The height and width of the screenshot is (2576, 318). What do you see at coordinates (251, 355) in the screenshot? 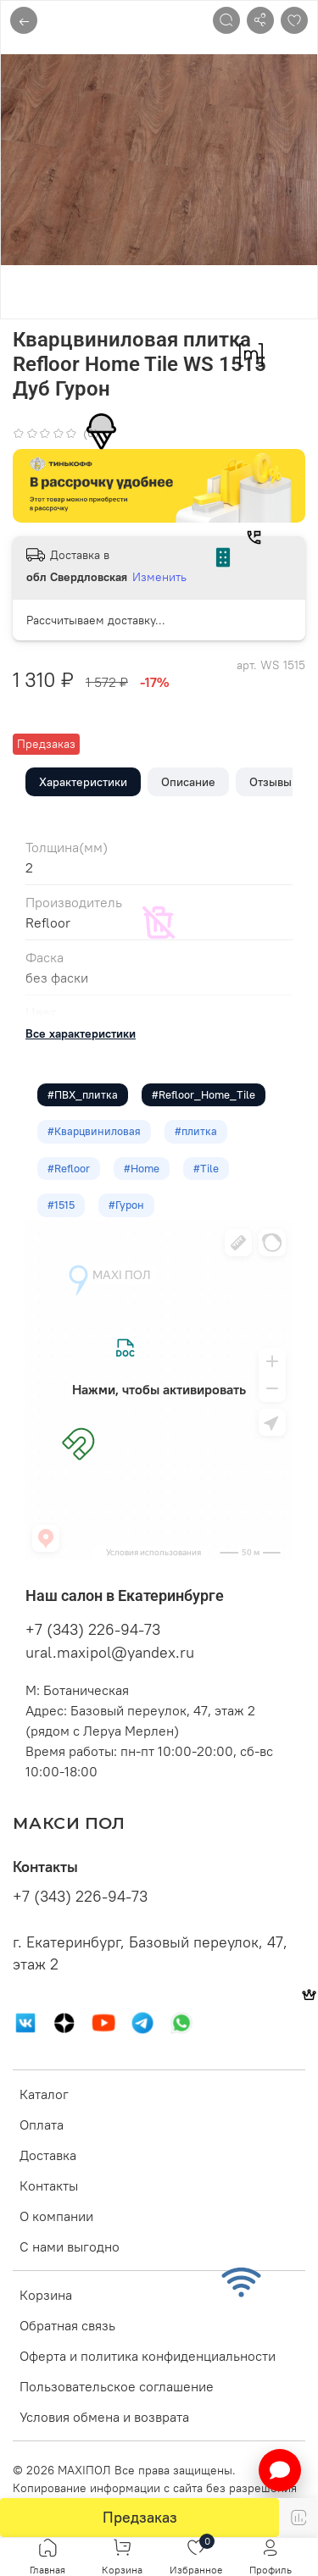
I see `connect to matrix decentralized chat network` at bounding box center [251, 355].